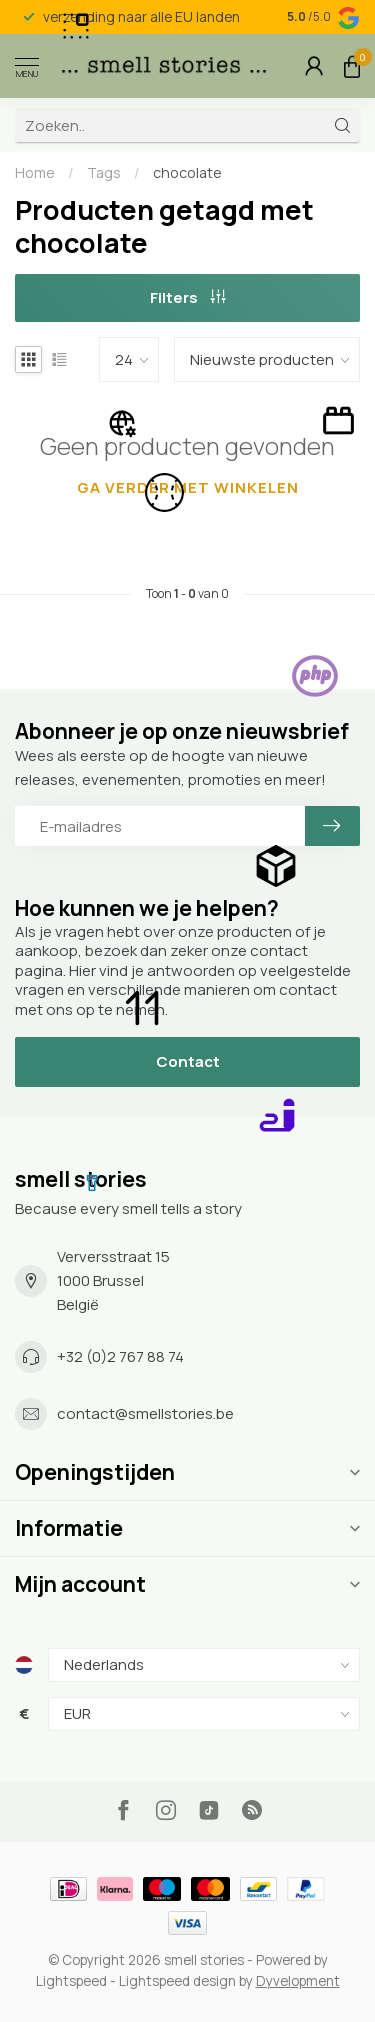 The image size is (375, 2022). I want to click on align element to top-right corner, so click(76, 26).